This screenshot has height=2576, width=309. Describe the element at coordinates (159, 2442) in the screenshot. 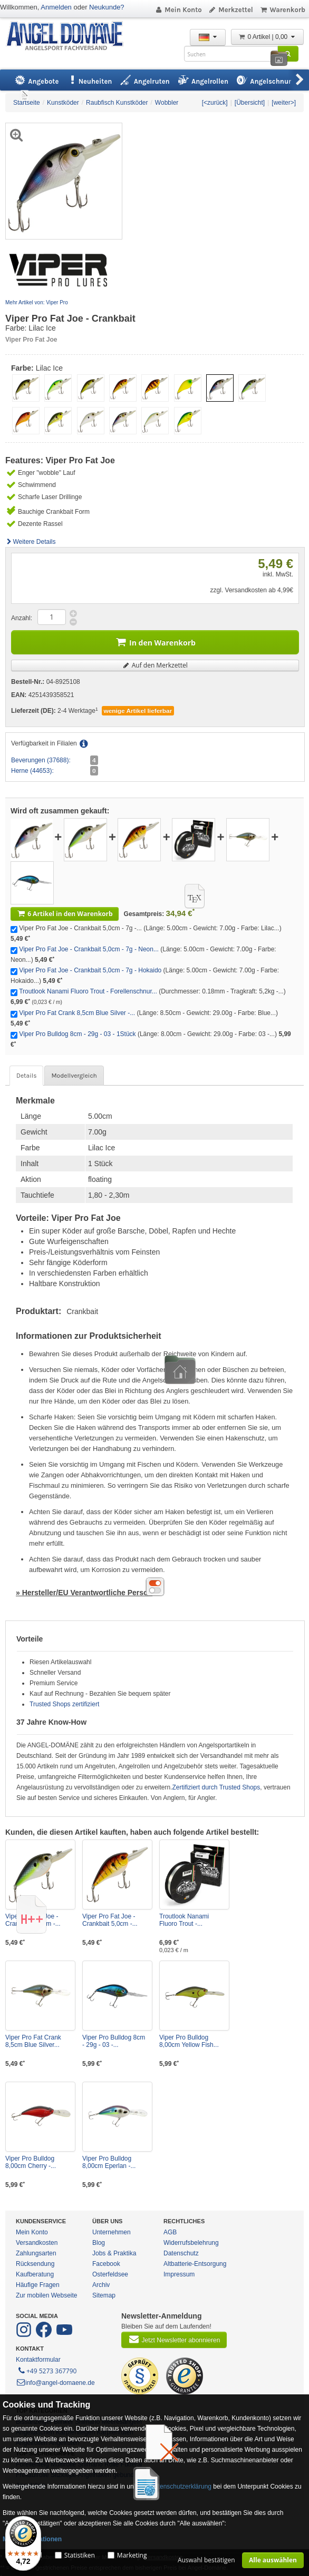

I see `delete a file or document` at that location.